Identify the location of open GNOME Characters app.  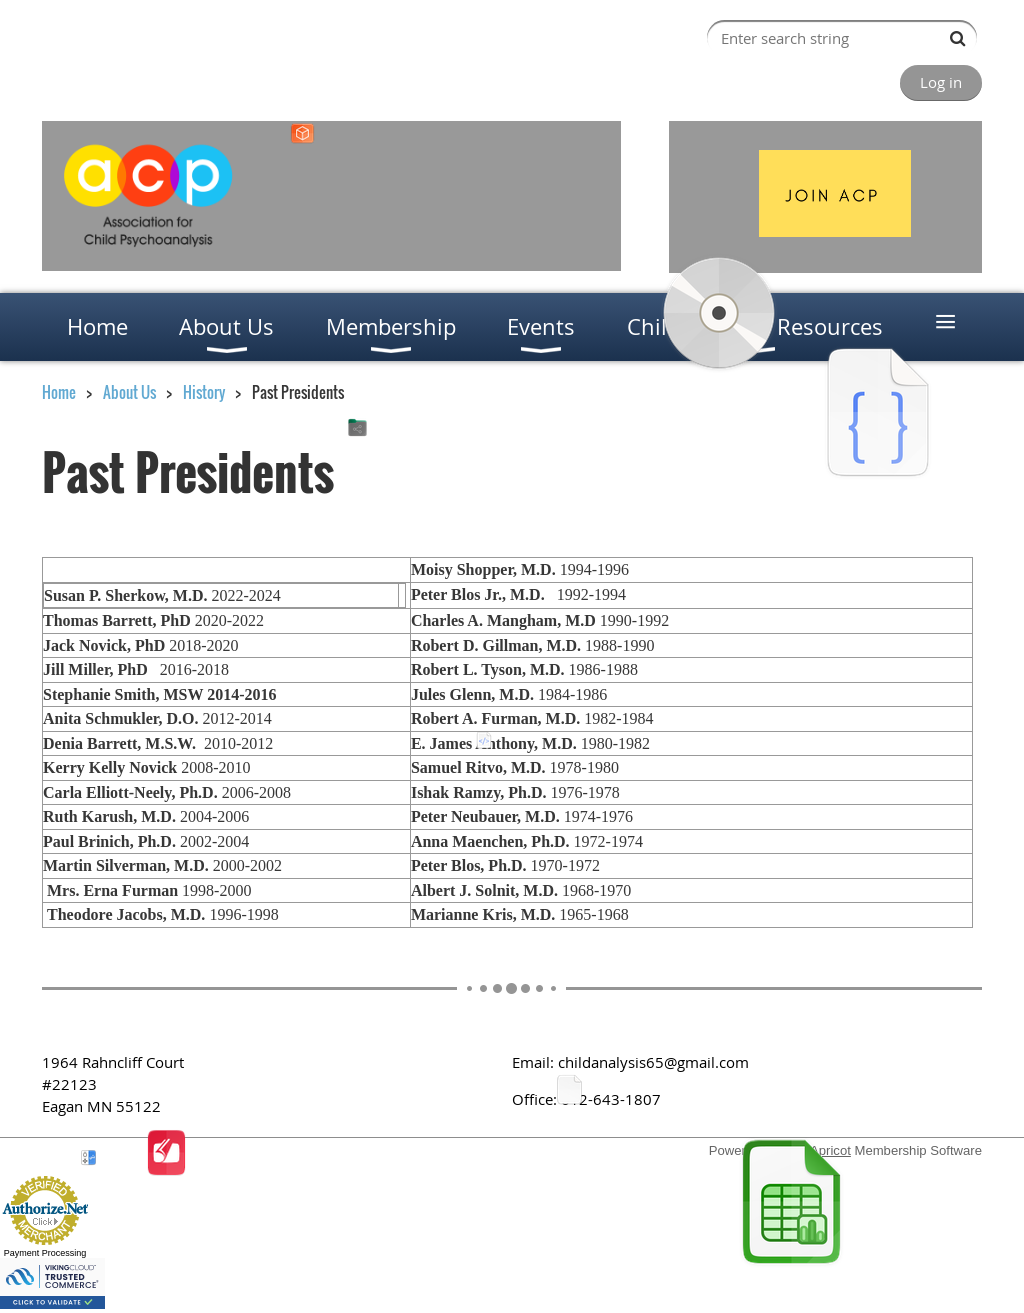
(88, 1157).